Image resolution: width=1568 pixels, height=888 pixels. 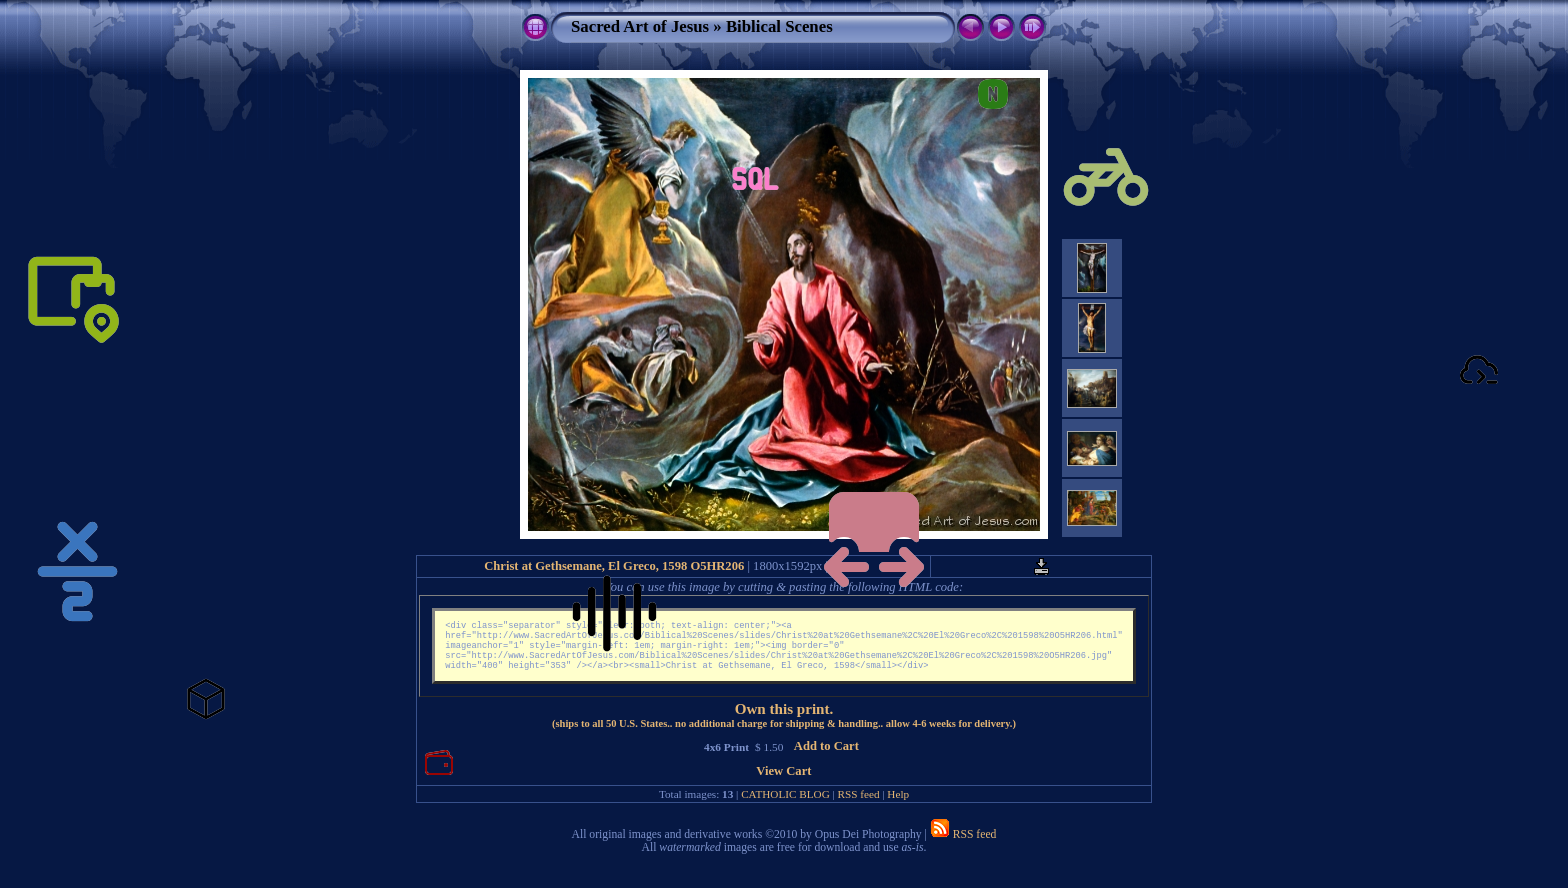 What do you see at coordinates (874, 537) in the screenshot?
I see `auto-fit content to available width` at bounding box center [874, 537].